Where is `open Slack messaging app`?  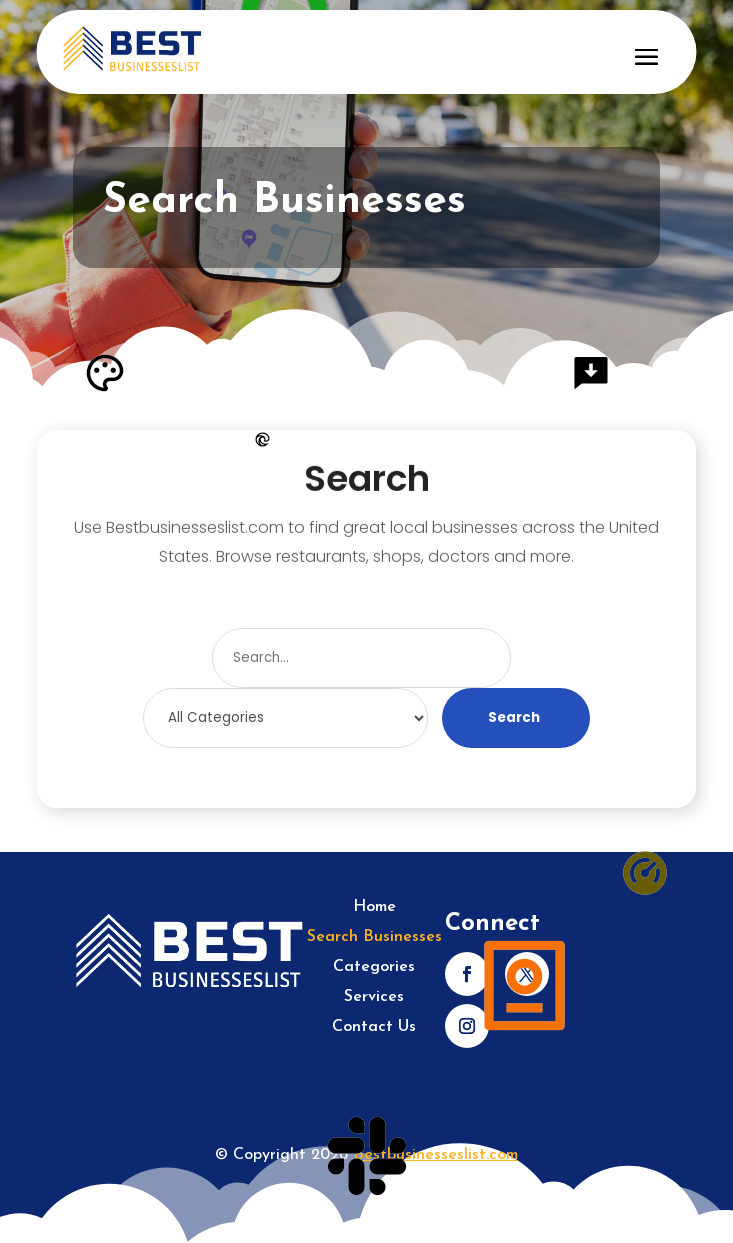 open Slack messaging app is located at coordinates (367, 1156).